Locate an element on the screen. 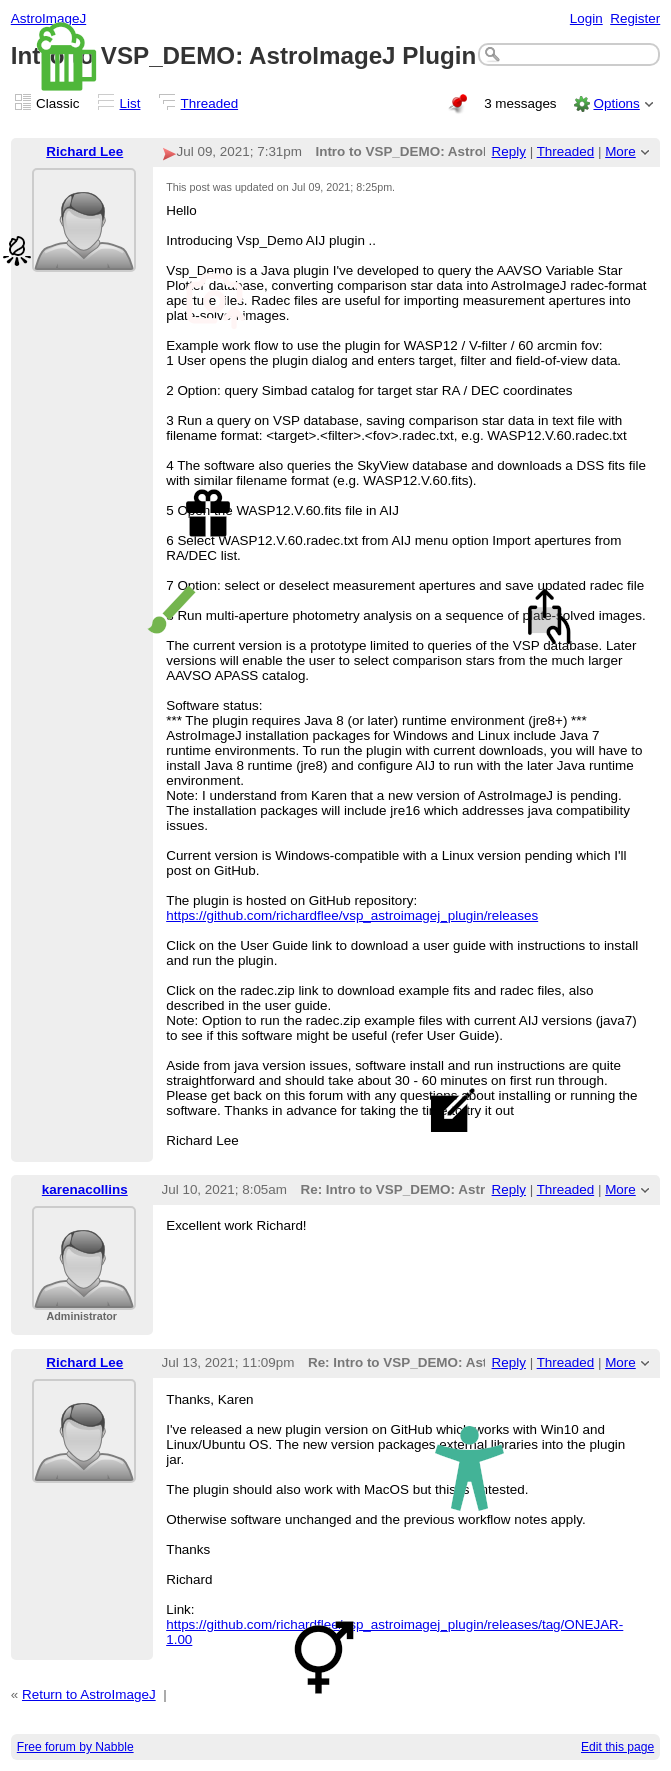 The height and width of the screenshot is (1771, 671). access gifts or rewards is located at coordinates (208, 513).